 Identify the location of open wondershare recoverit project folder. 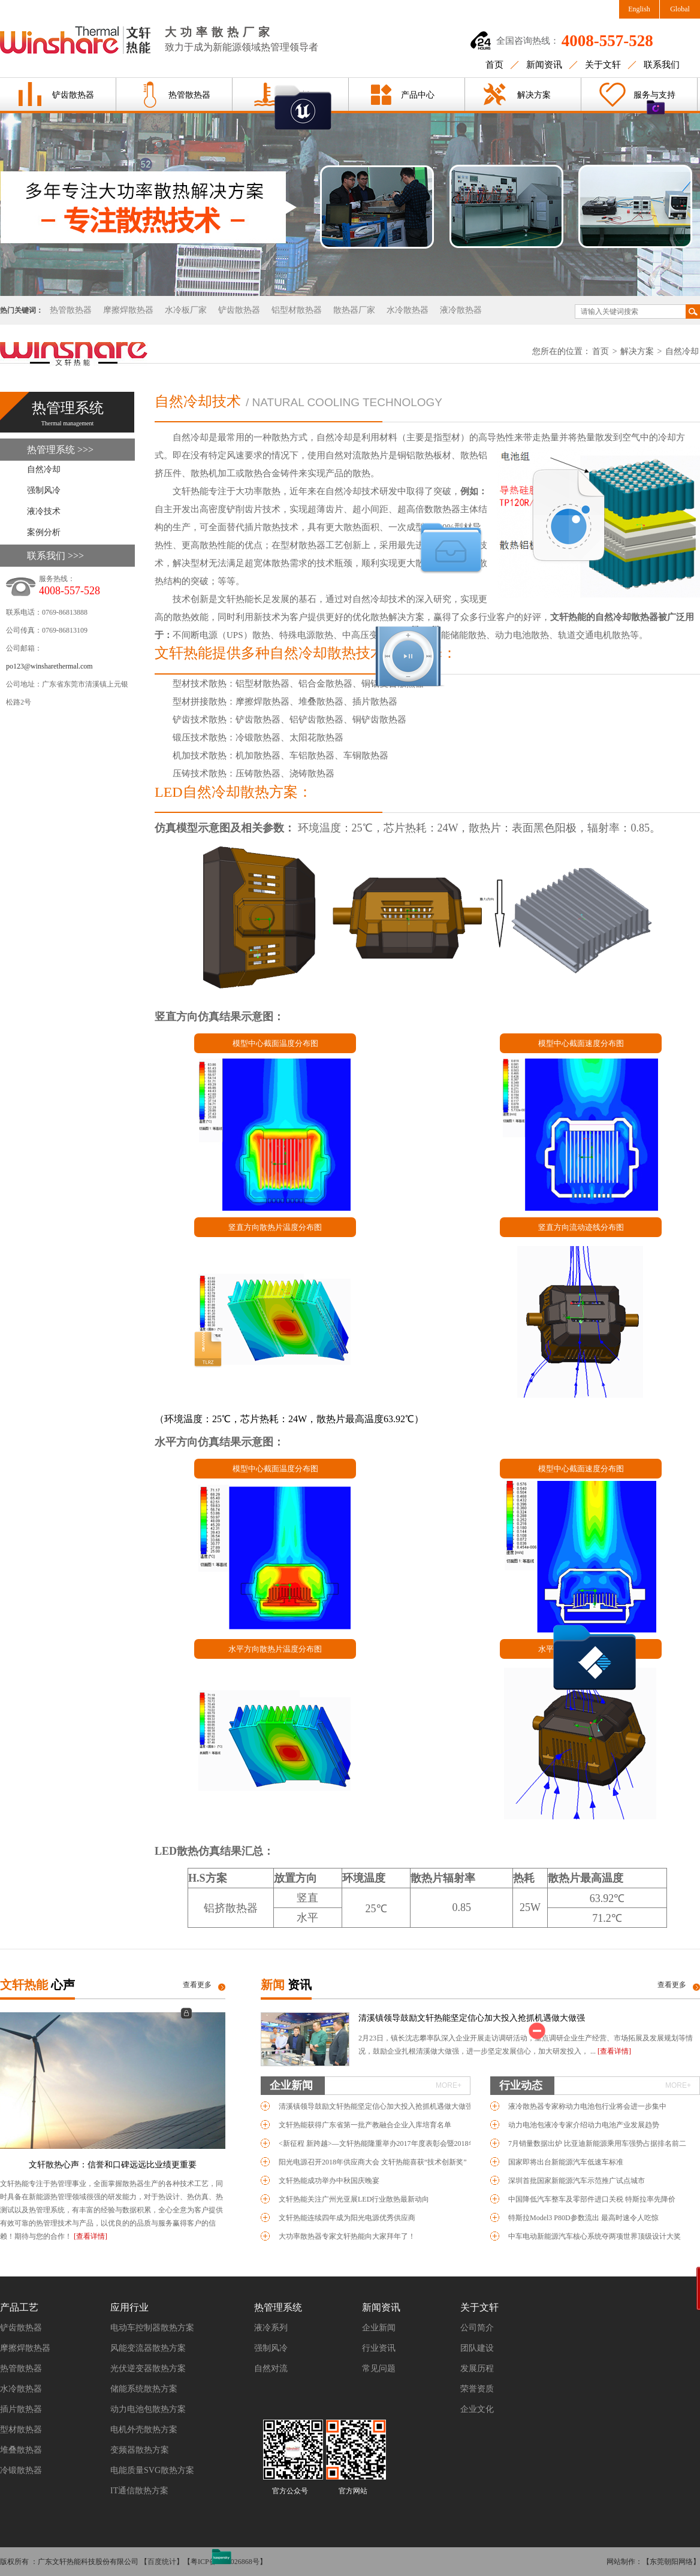
(594, 1659).